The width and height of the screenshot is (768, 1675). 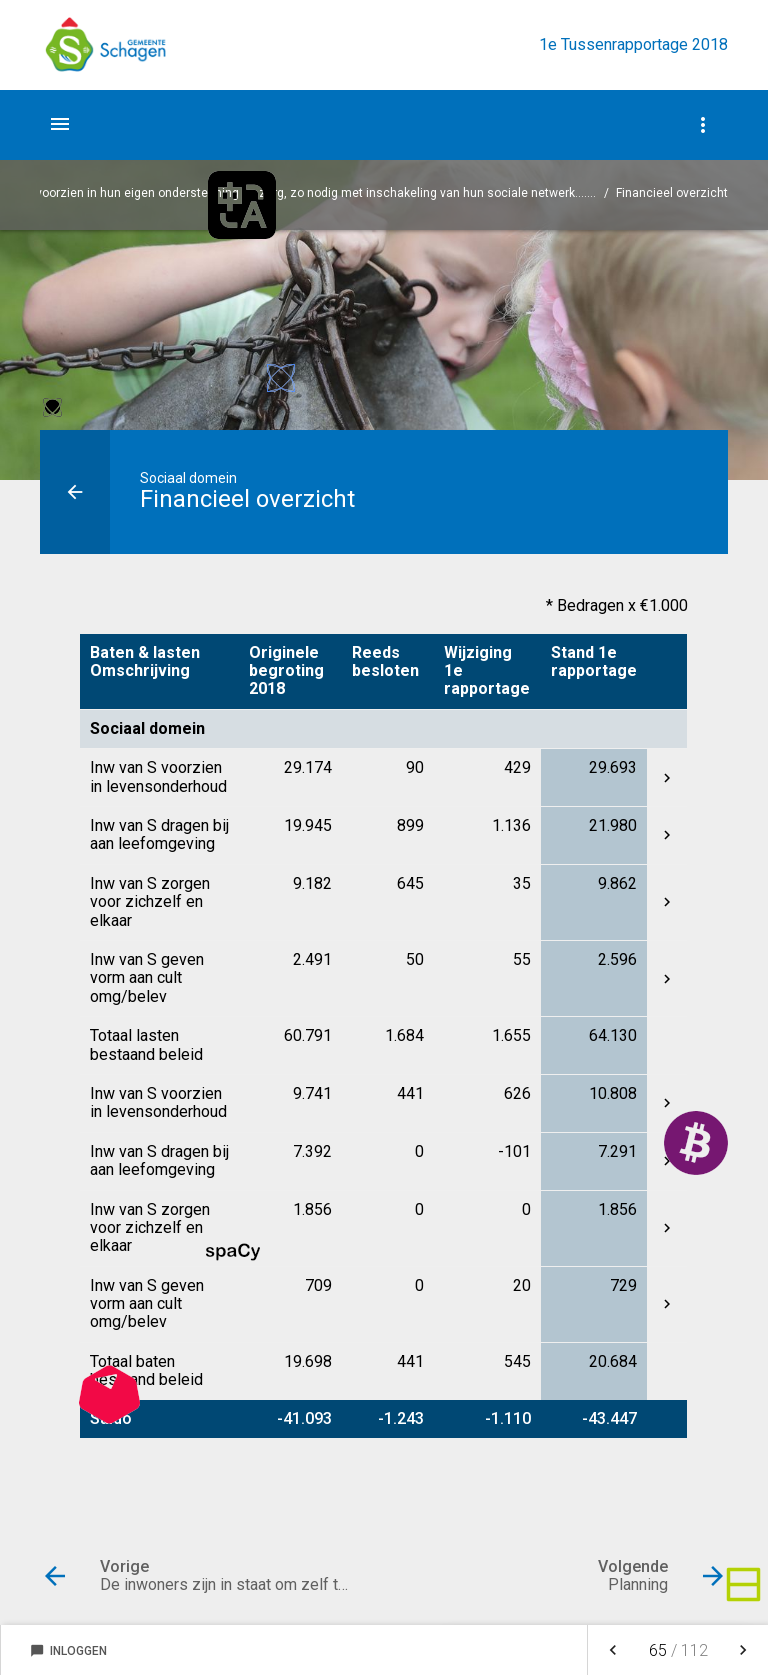 What do you see at coordinates (696, 1143) in the screenshot?
I see `bitcoin cryptocurrency logo` at bounding box center [696, 1143].